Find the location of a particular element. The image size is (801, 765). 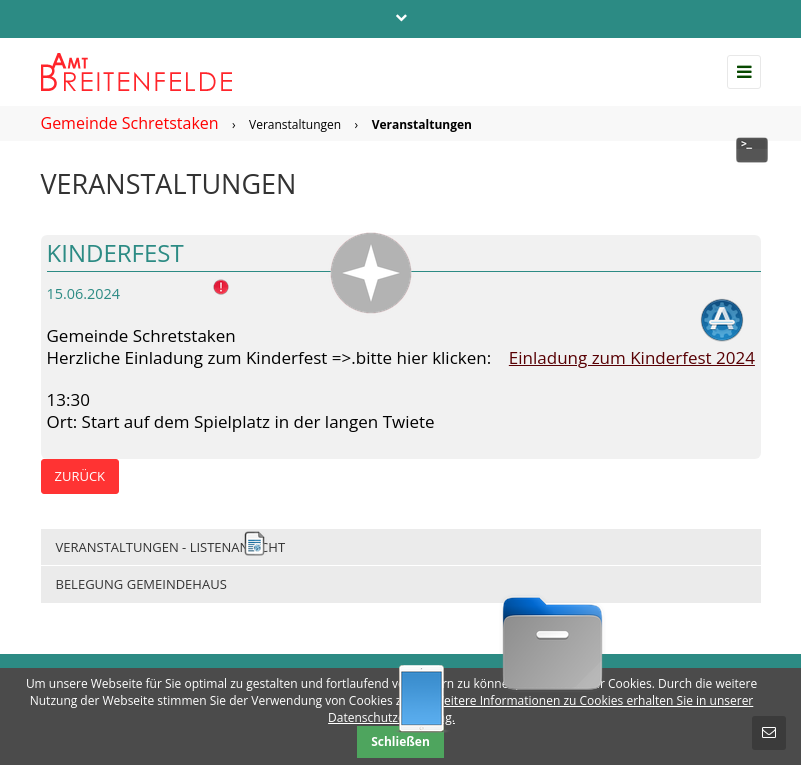

open the terminal application is located at coordinates (752, 150).